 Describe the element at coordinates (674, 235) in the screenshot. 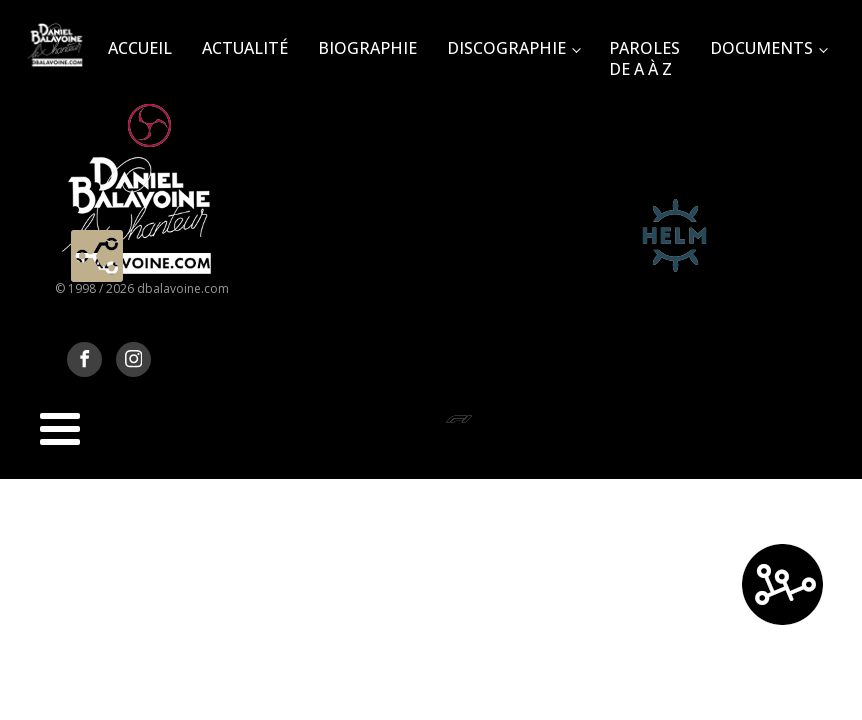

I see `helm logo - kubernetes package manager branding` at that location.